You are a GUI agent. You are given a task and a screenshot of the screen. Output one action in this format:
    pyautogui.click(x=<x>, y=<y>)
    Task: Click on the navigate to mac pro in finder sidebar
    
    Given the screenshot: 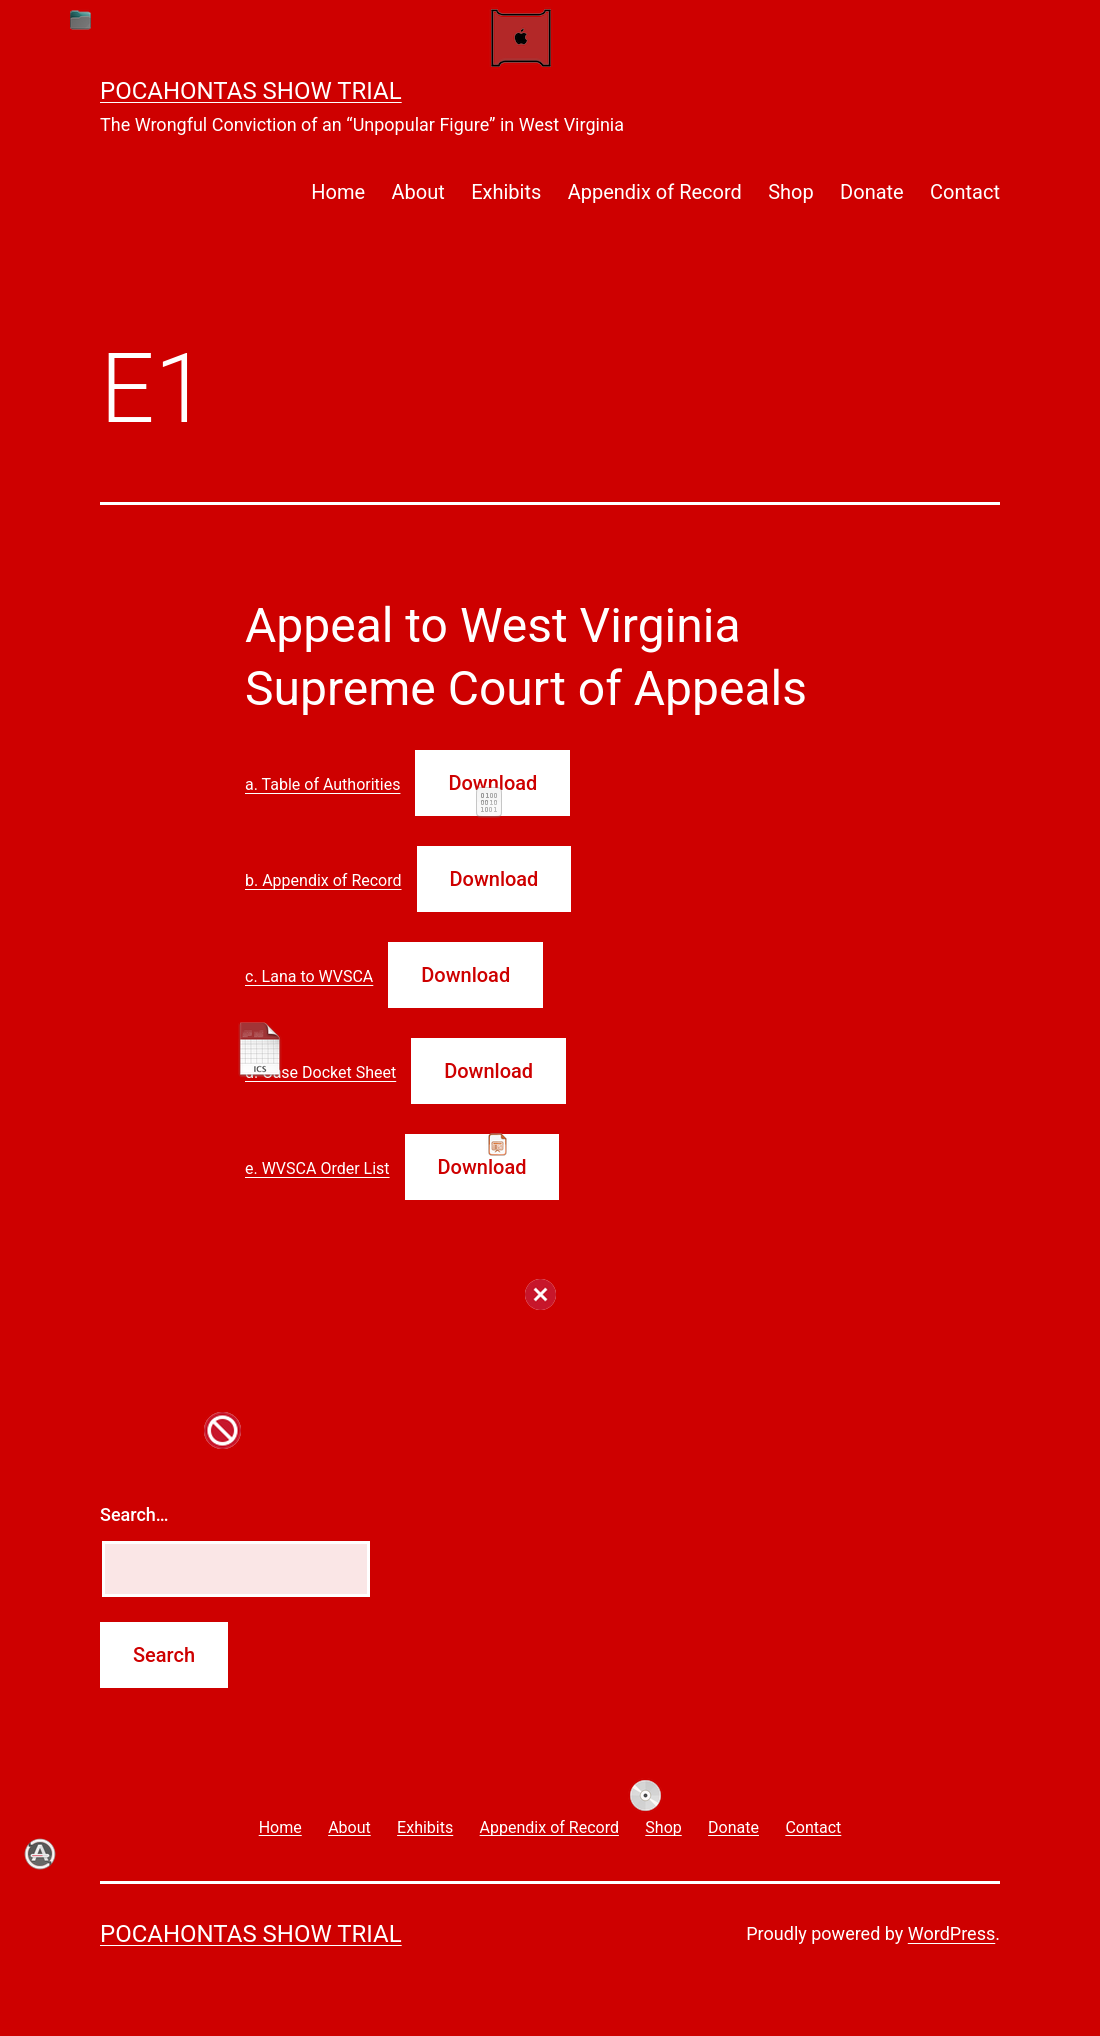 What is the action you would take?
    pyautogui.click(x=521, y=37)
    